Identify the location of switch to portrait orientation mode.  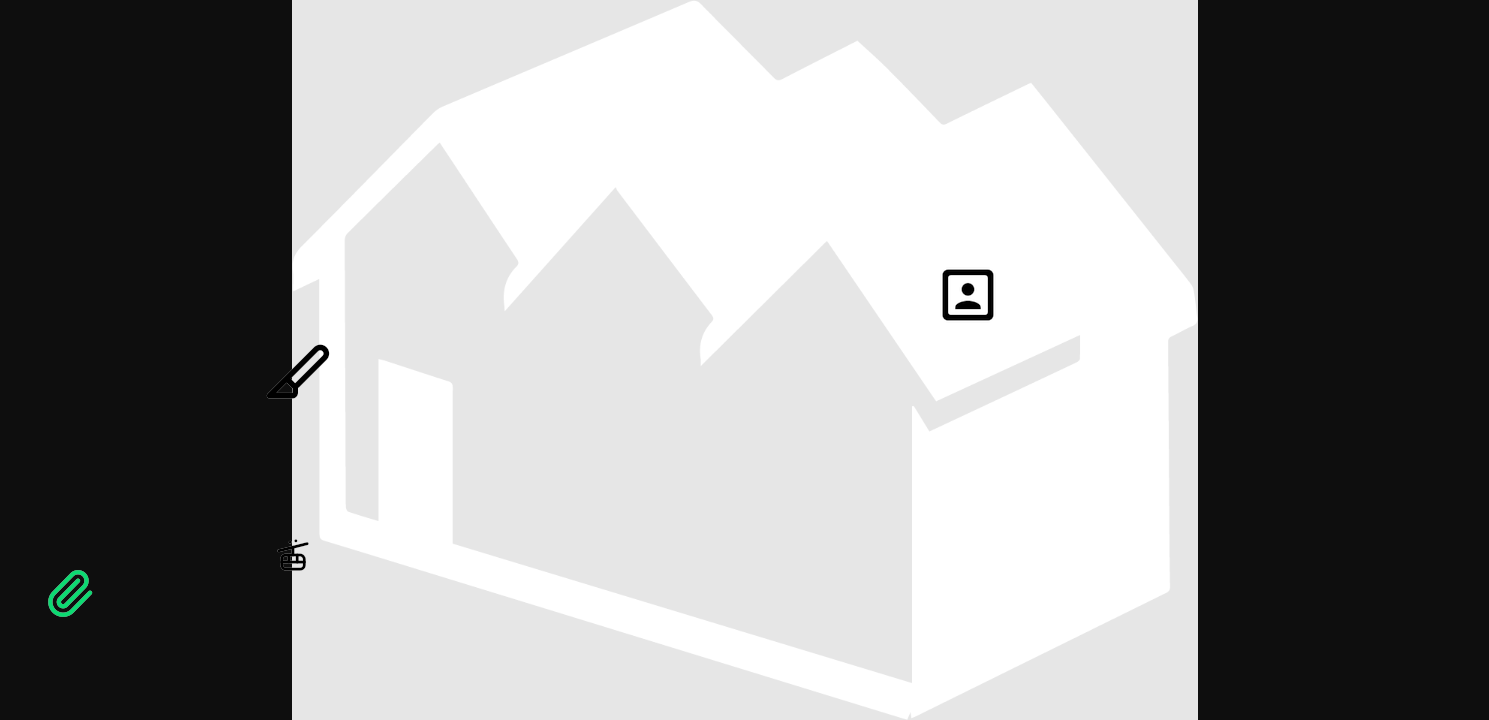
(968, 295).